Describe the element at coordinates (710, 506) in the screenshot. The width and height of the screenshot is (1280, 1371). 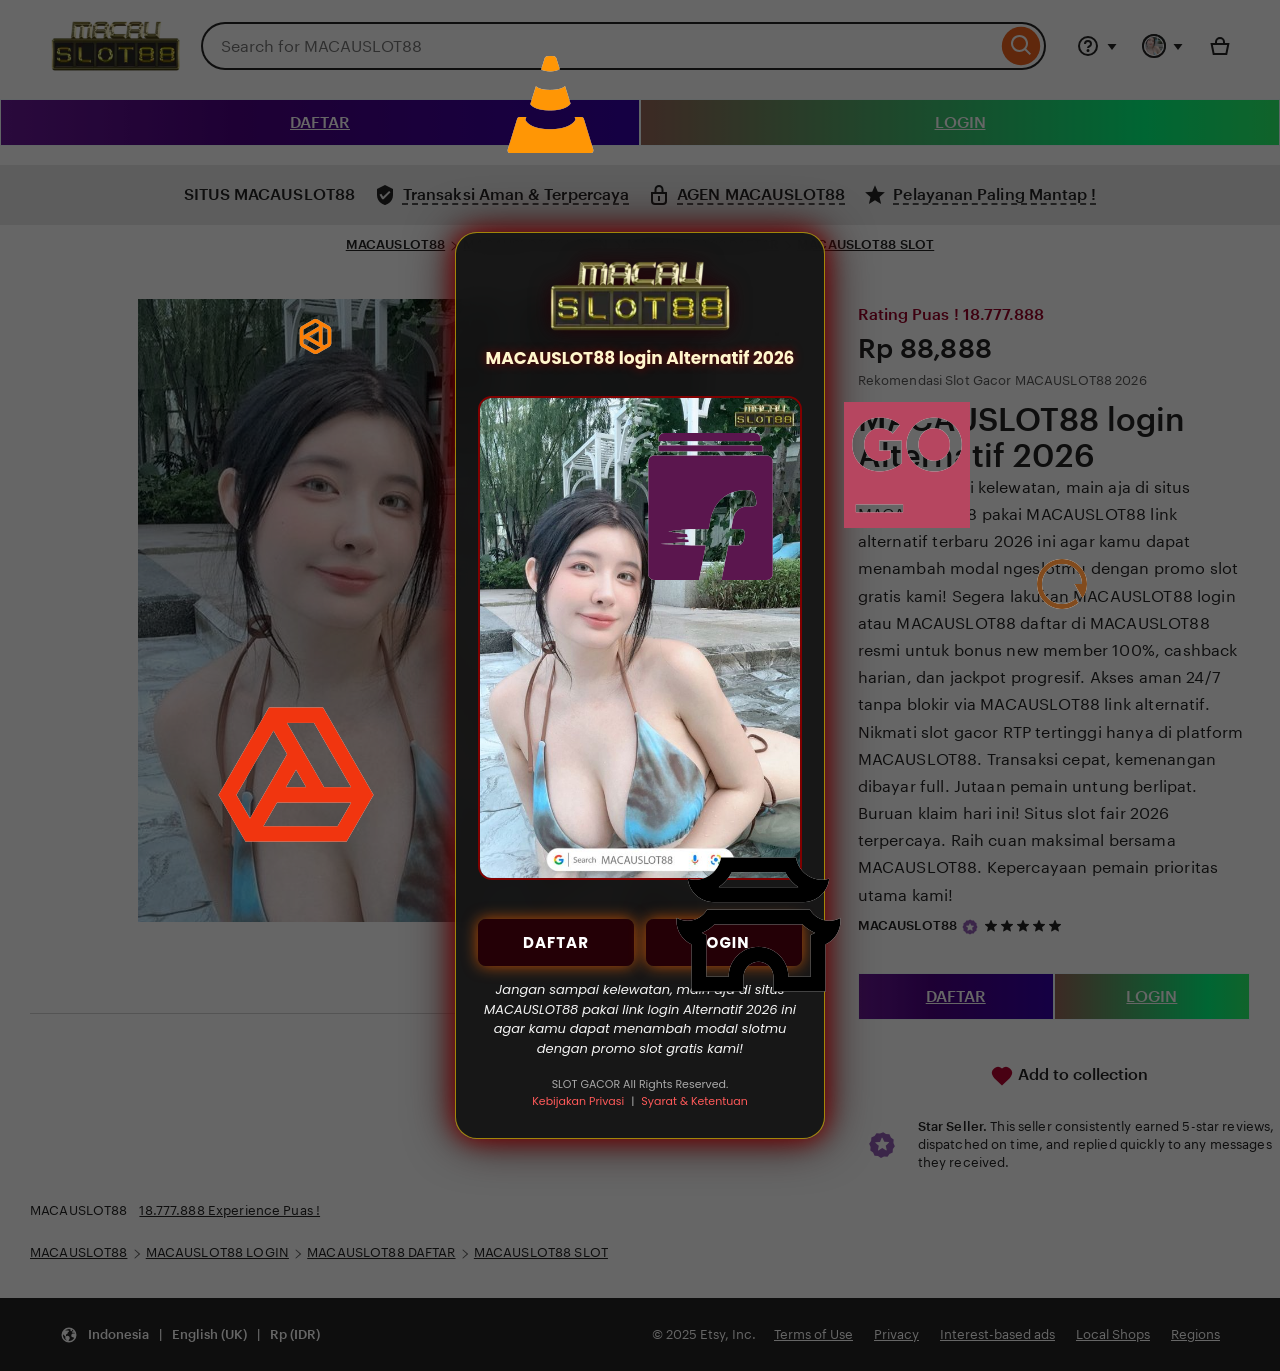
I see `open the Flipkart shopping app` at that location.